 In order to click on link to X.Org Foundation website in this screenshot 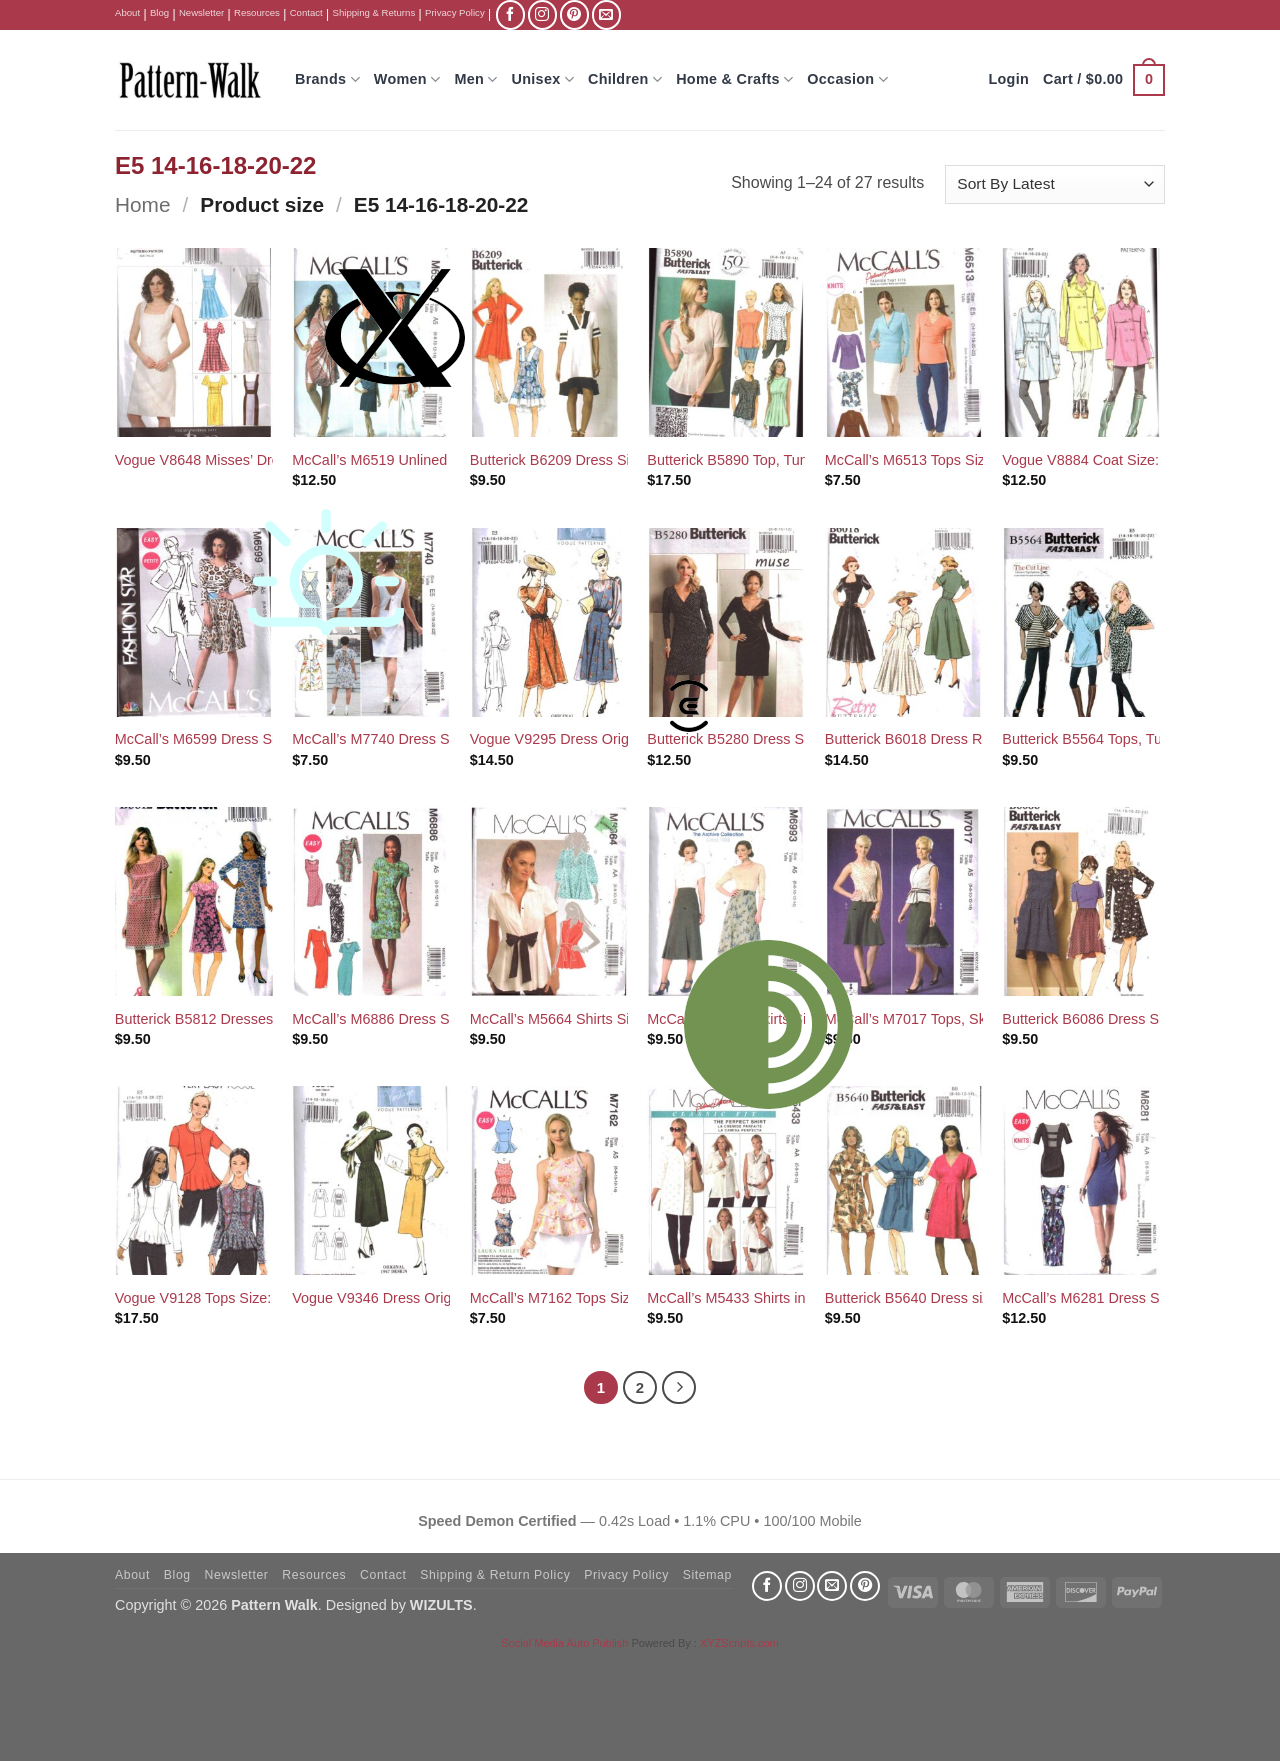, I will do `click(395, 328)`.